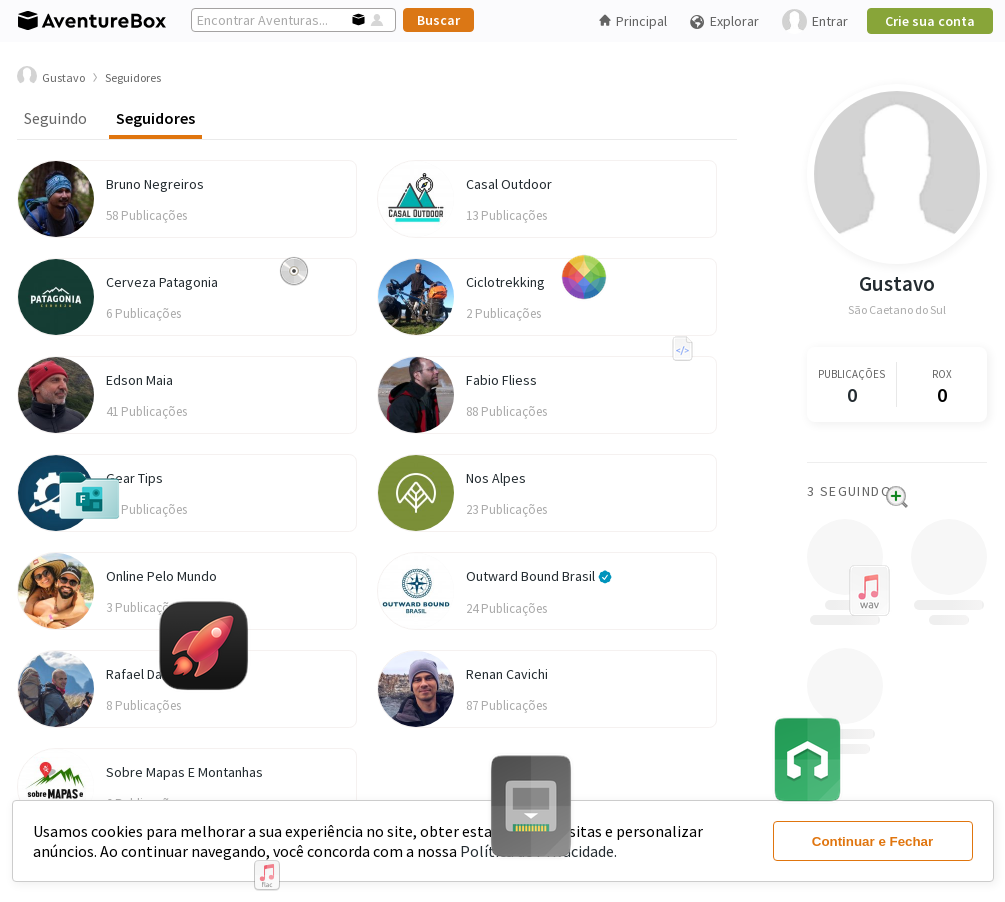  I want to click on open the games app or library, so click(203, 645).